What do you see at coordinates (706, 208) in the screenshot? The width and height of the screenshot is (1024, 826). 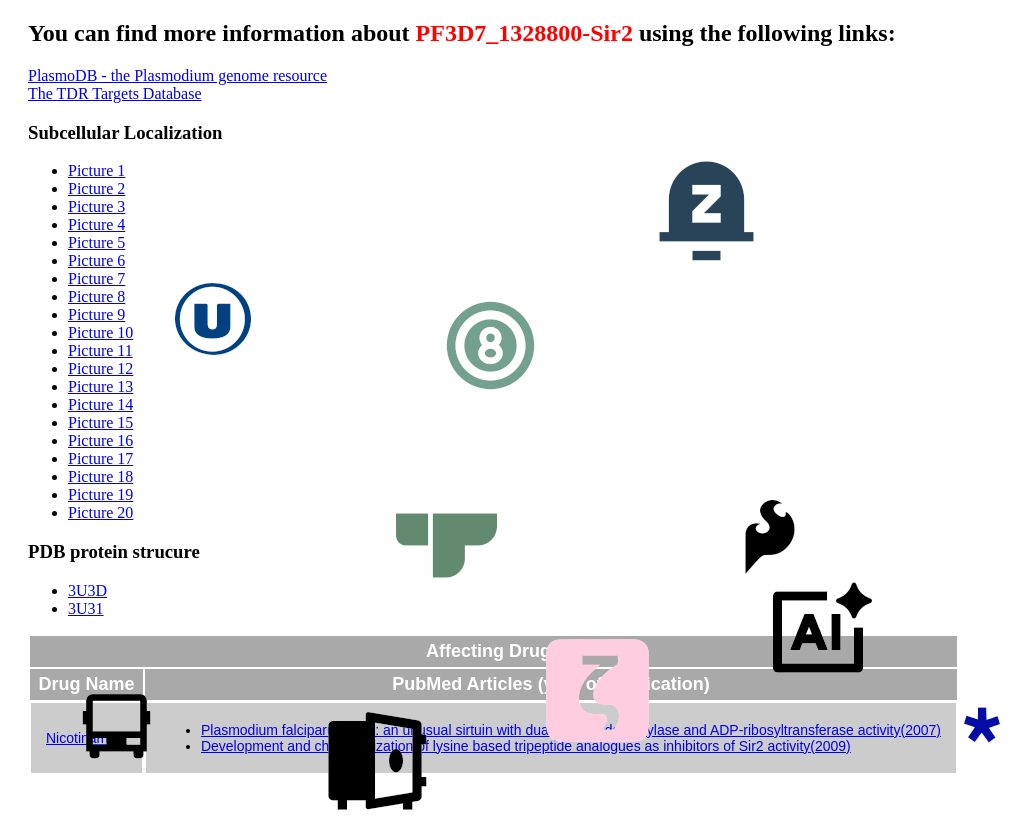 I see `snooze notifications temporarily` at bounding box center [706, 208].